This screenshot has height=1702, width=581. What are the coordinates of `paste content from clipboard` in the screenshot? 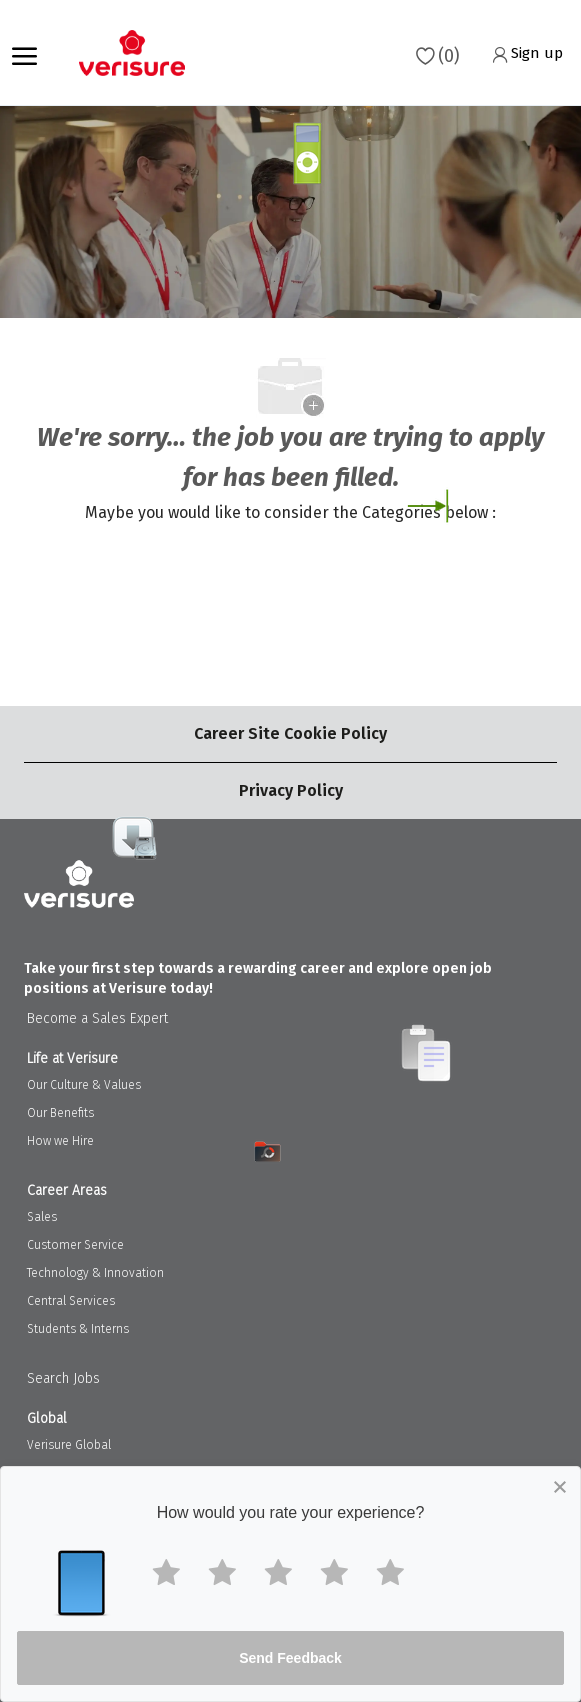 It's located at (426, 1053).